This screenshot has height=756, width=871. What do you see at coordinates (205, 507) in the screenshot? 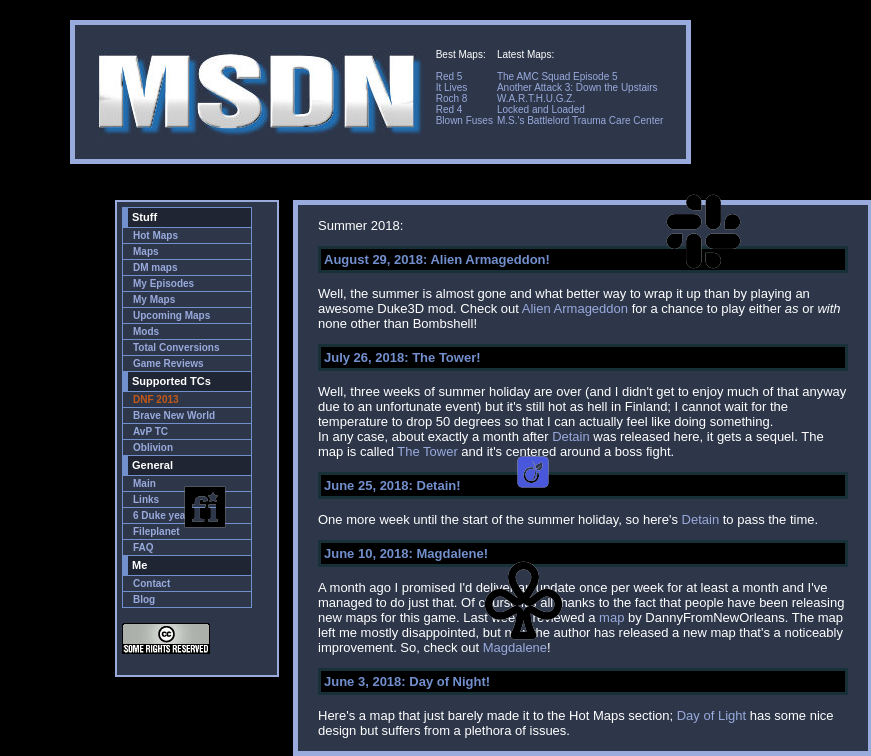
I see `fonticons brand logo` at bounding box center [205, 507].